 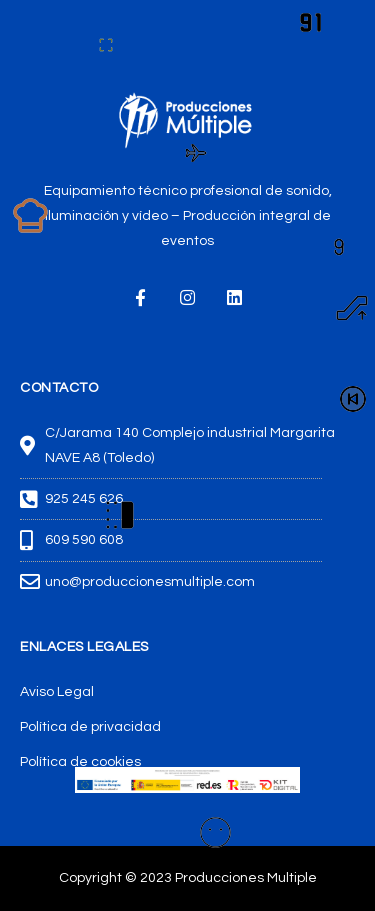 What do you see at coordinates (311, 22) in the screenshot?
I see `indicates 91 unread notifications or items` at bounding box center [311, 22].